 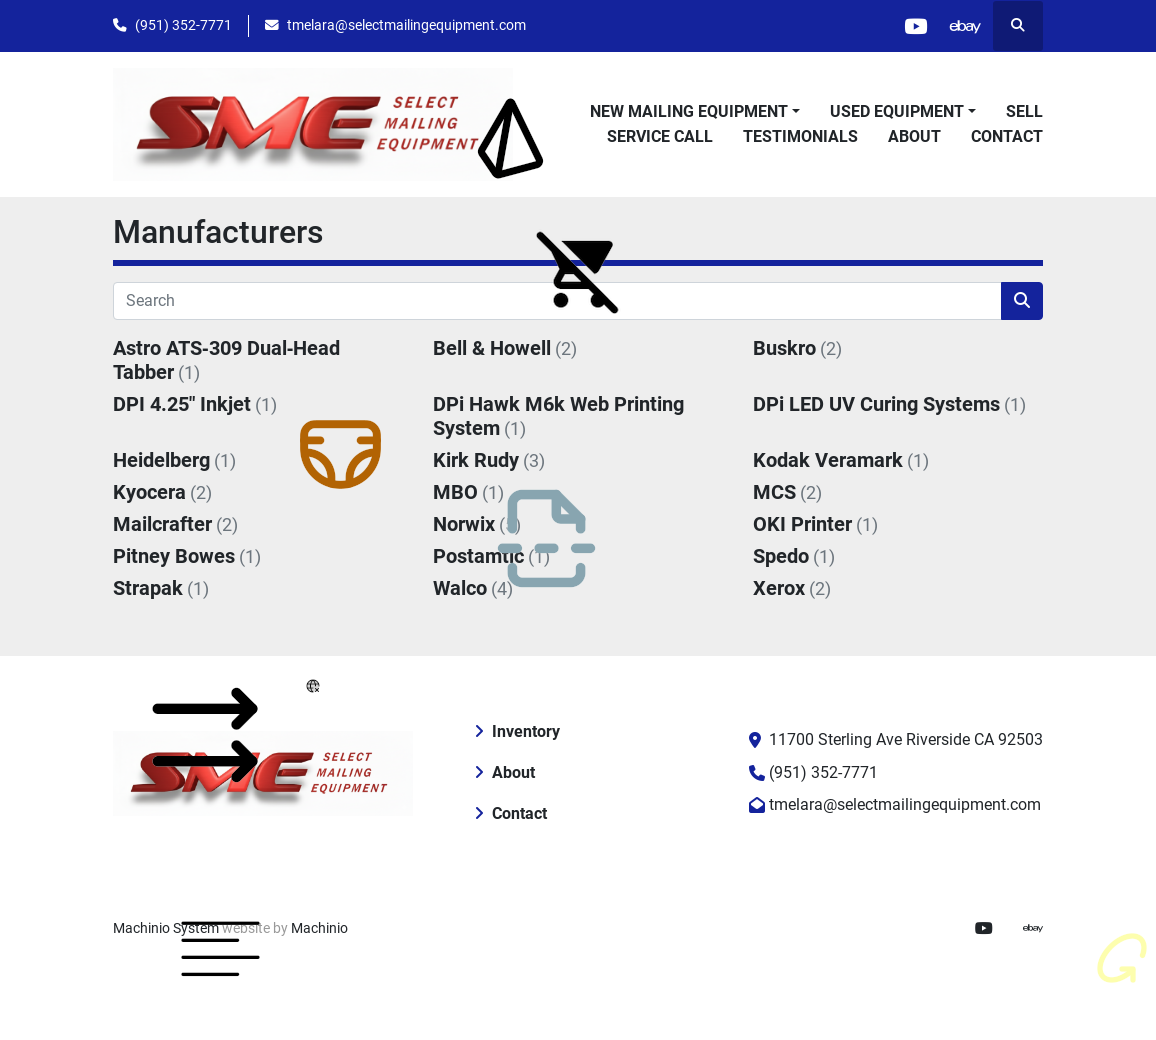 What do you see at coordinates (340, 452) in the screenshot?
I see `track diaper changes for baby care logging` at bounding box center [340, 452].